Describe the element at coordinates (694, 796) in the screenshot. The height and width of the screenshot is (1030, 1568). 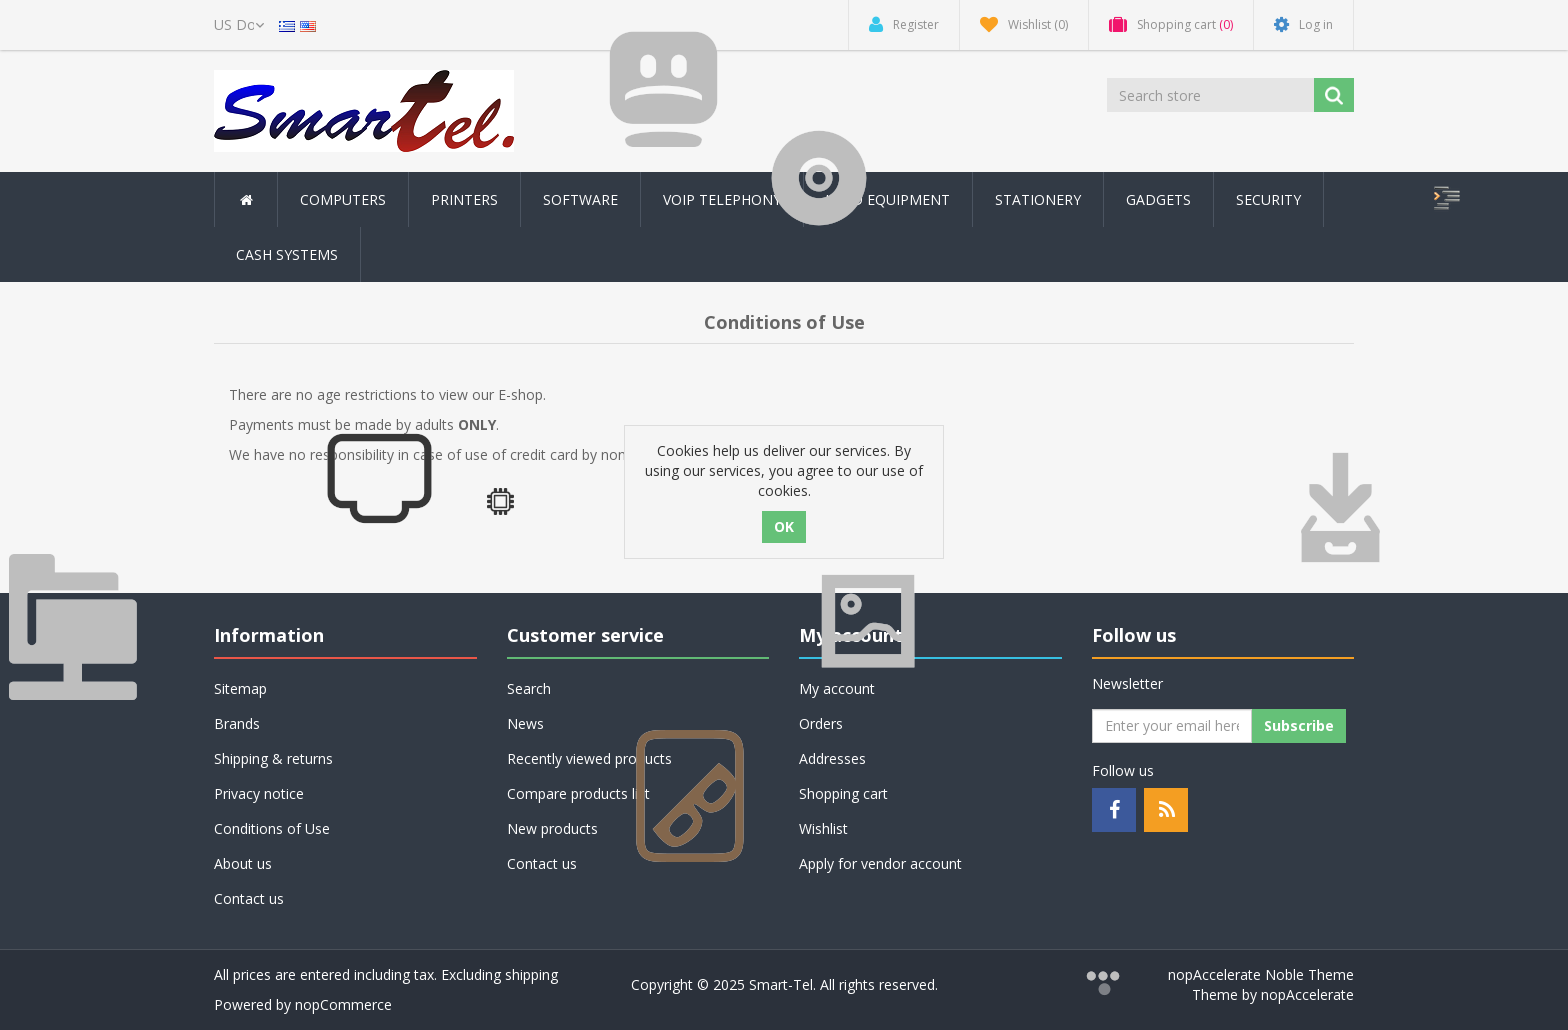
I see `open the documents app` at that location.